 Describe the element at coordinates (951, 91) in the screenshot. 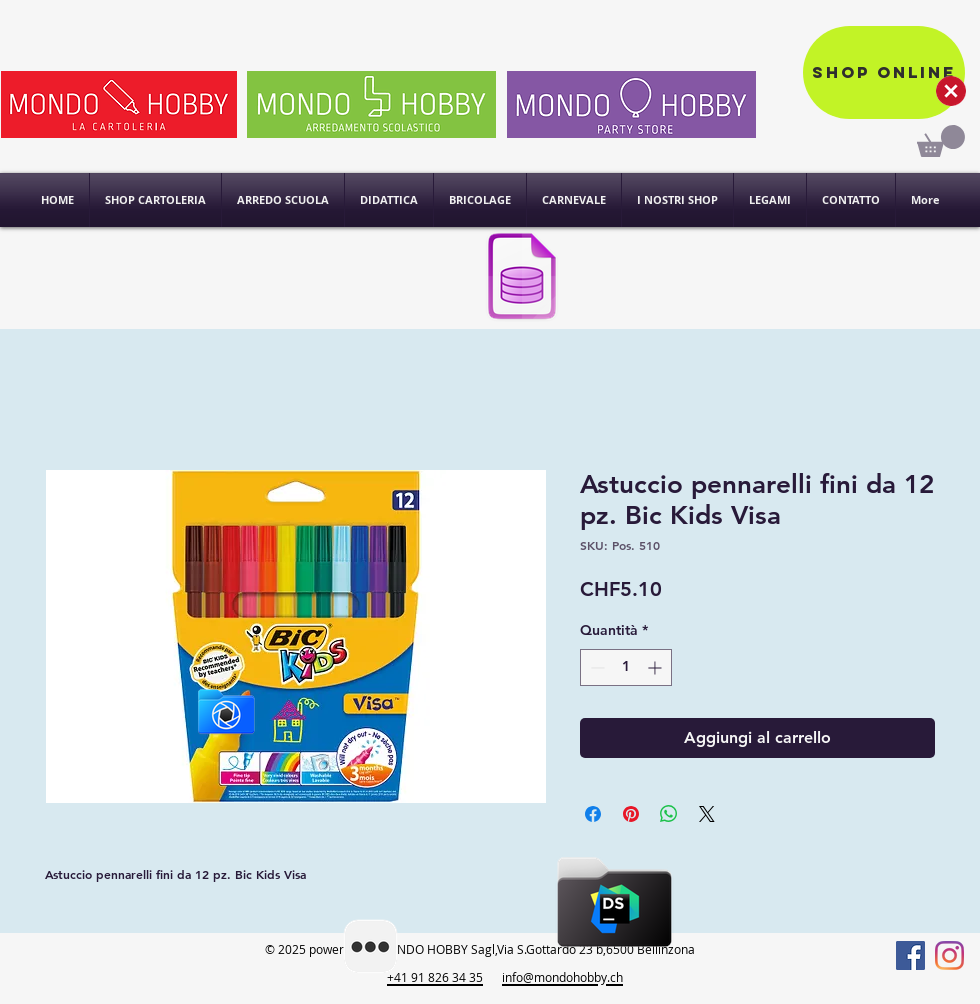

I see `stop or cancel the current action` at that location.